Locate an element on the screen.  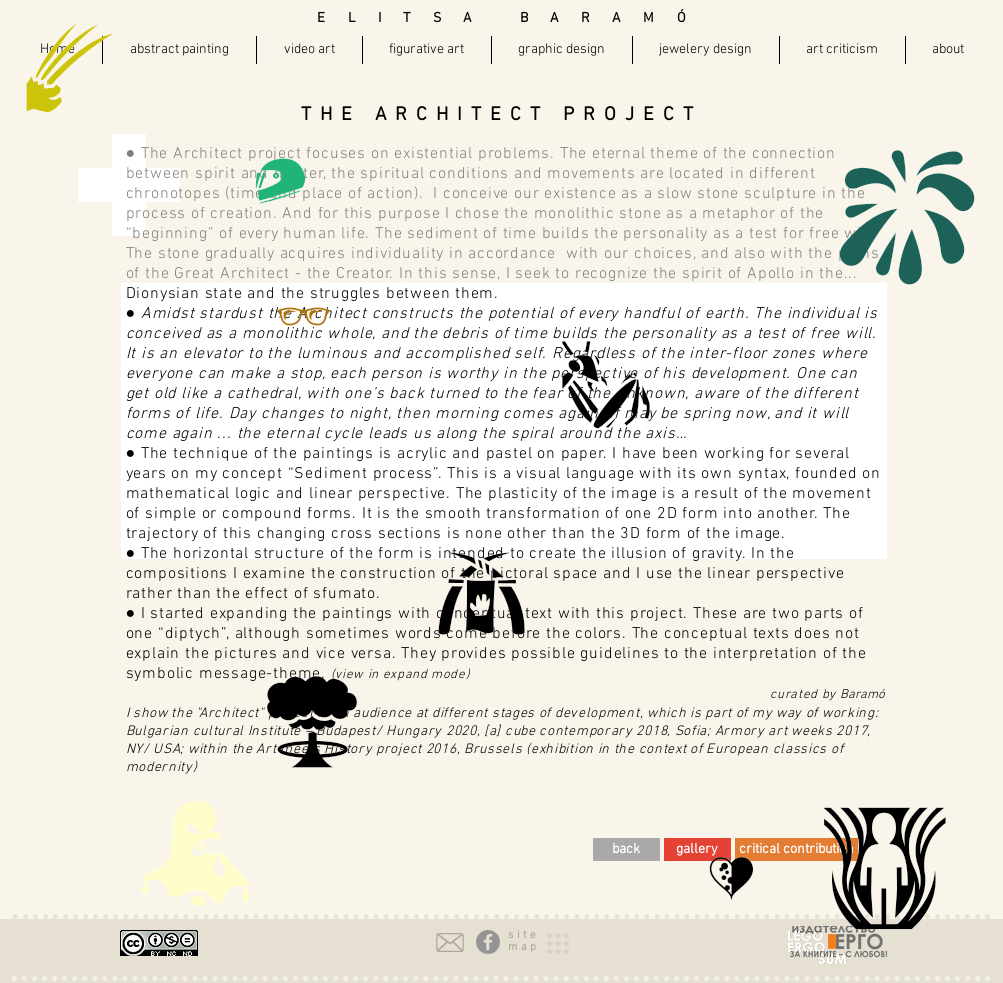
indicates a special power-up or ability is active is located at coordinates (884, 868).